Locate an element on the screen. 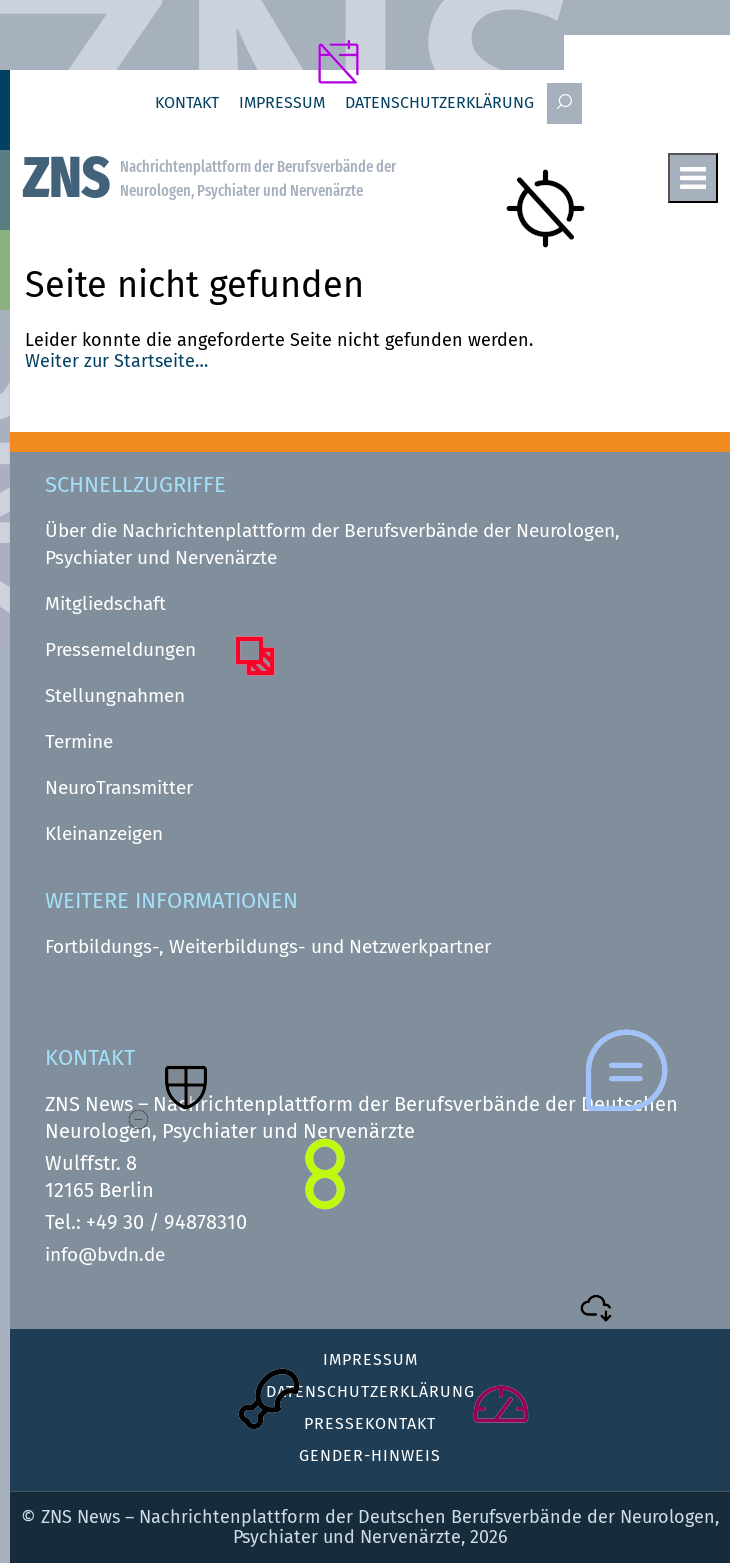 The image size is (730, 1563). remove selected layer or element is located at coordinates (255, 656).